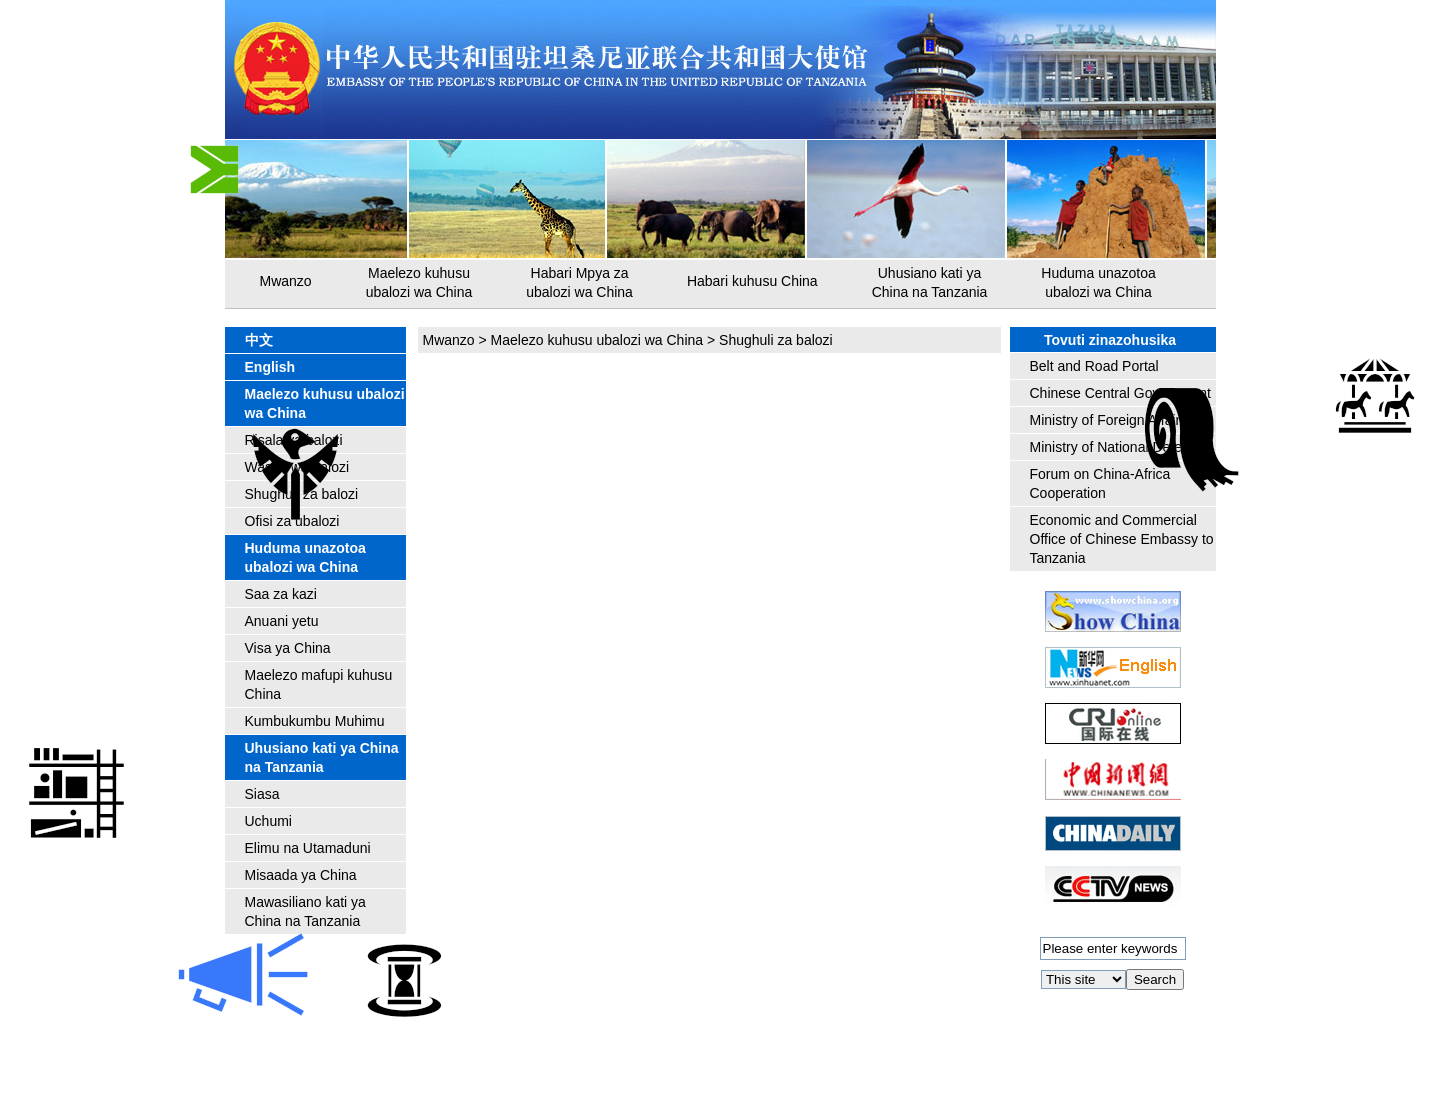 The image size is (1440, 1098). I want to click on access first aid or medical supplies, so click(1188, 439).